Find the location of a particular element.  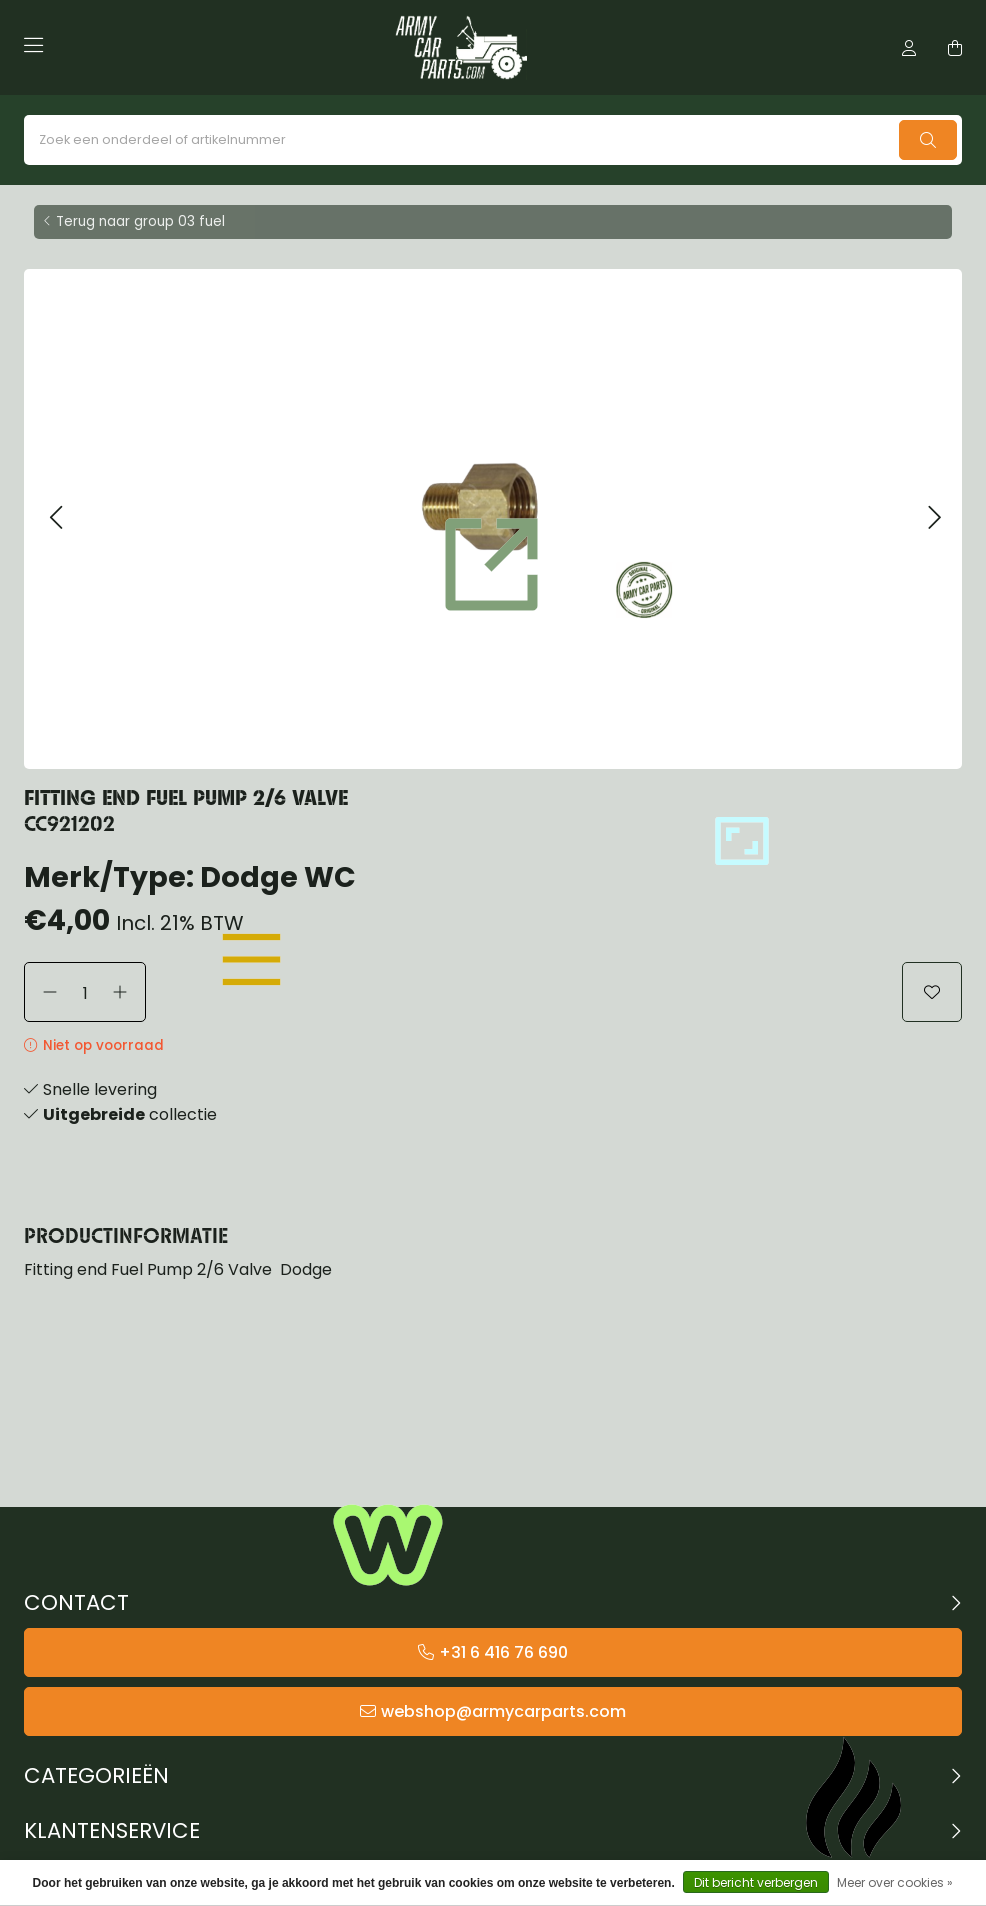

adjust image or video aspect ratio is located at coordinates (742, 841).